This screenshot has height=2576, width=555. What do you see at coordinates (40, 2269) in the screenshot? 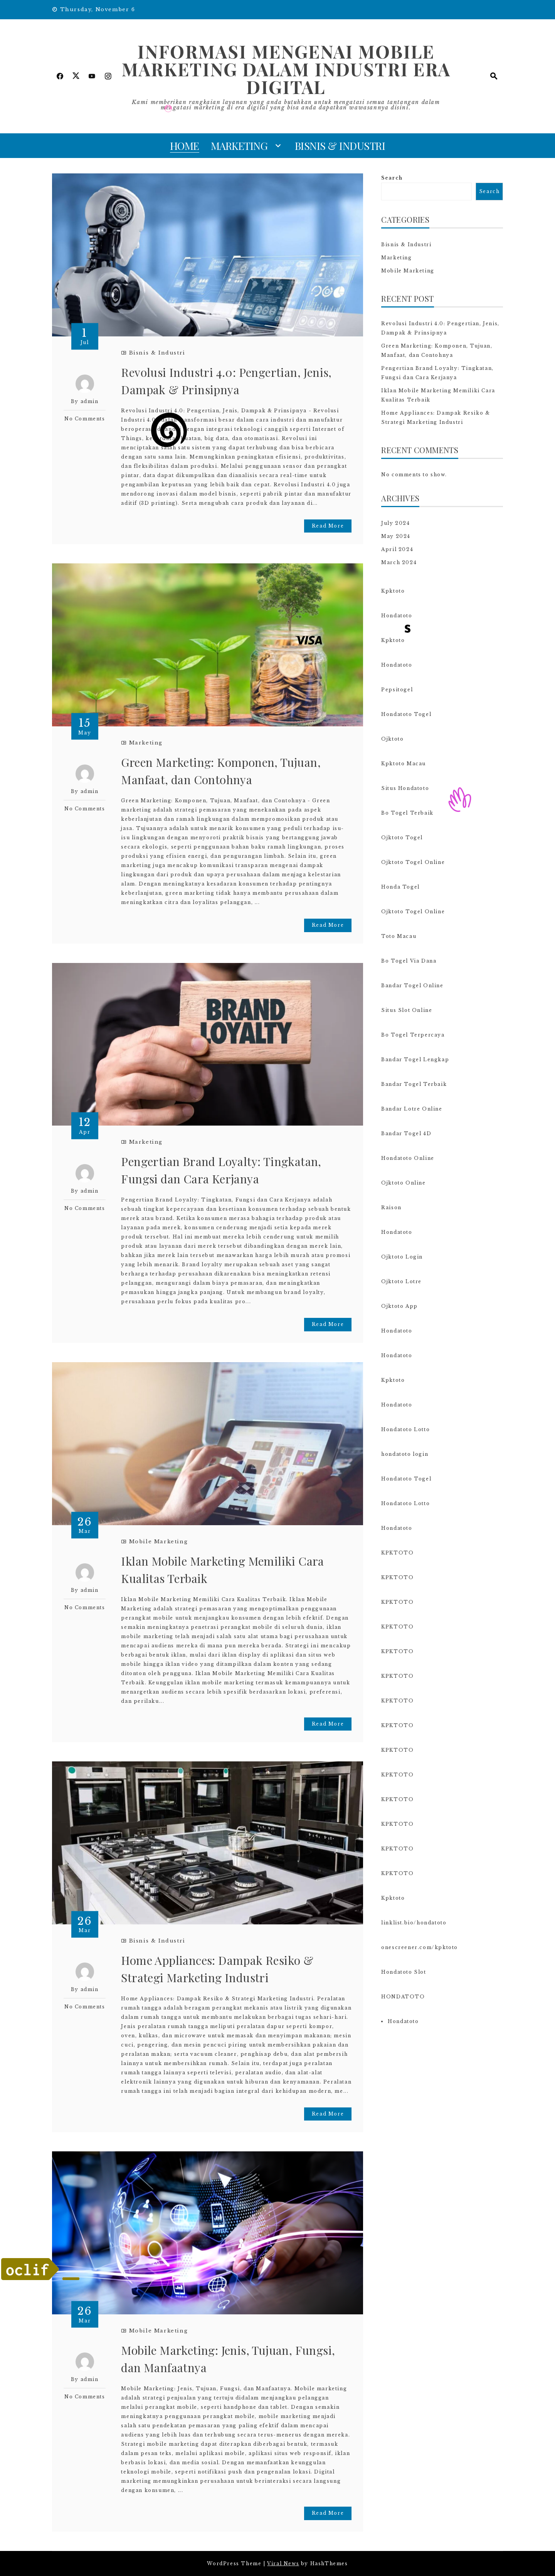
I see `oclif command-line framework logo` at bounding box center [40, 2269].